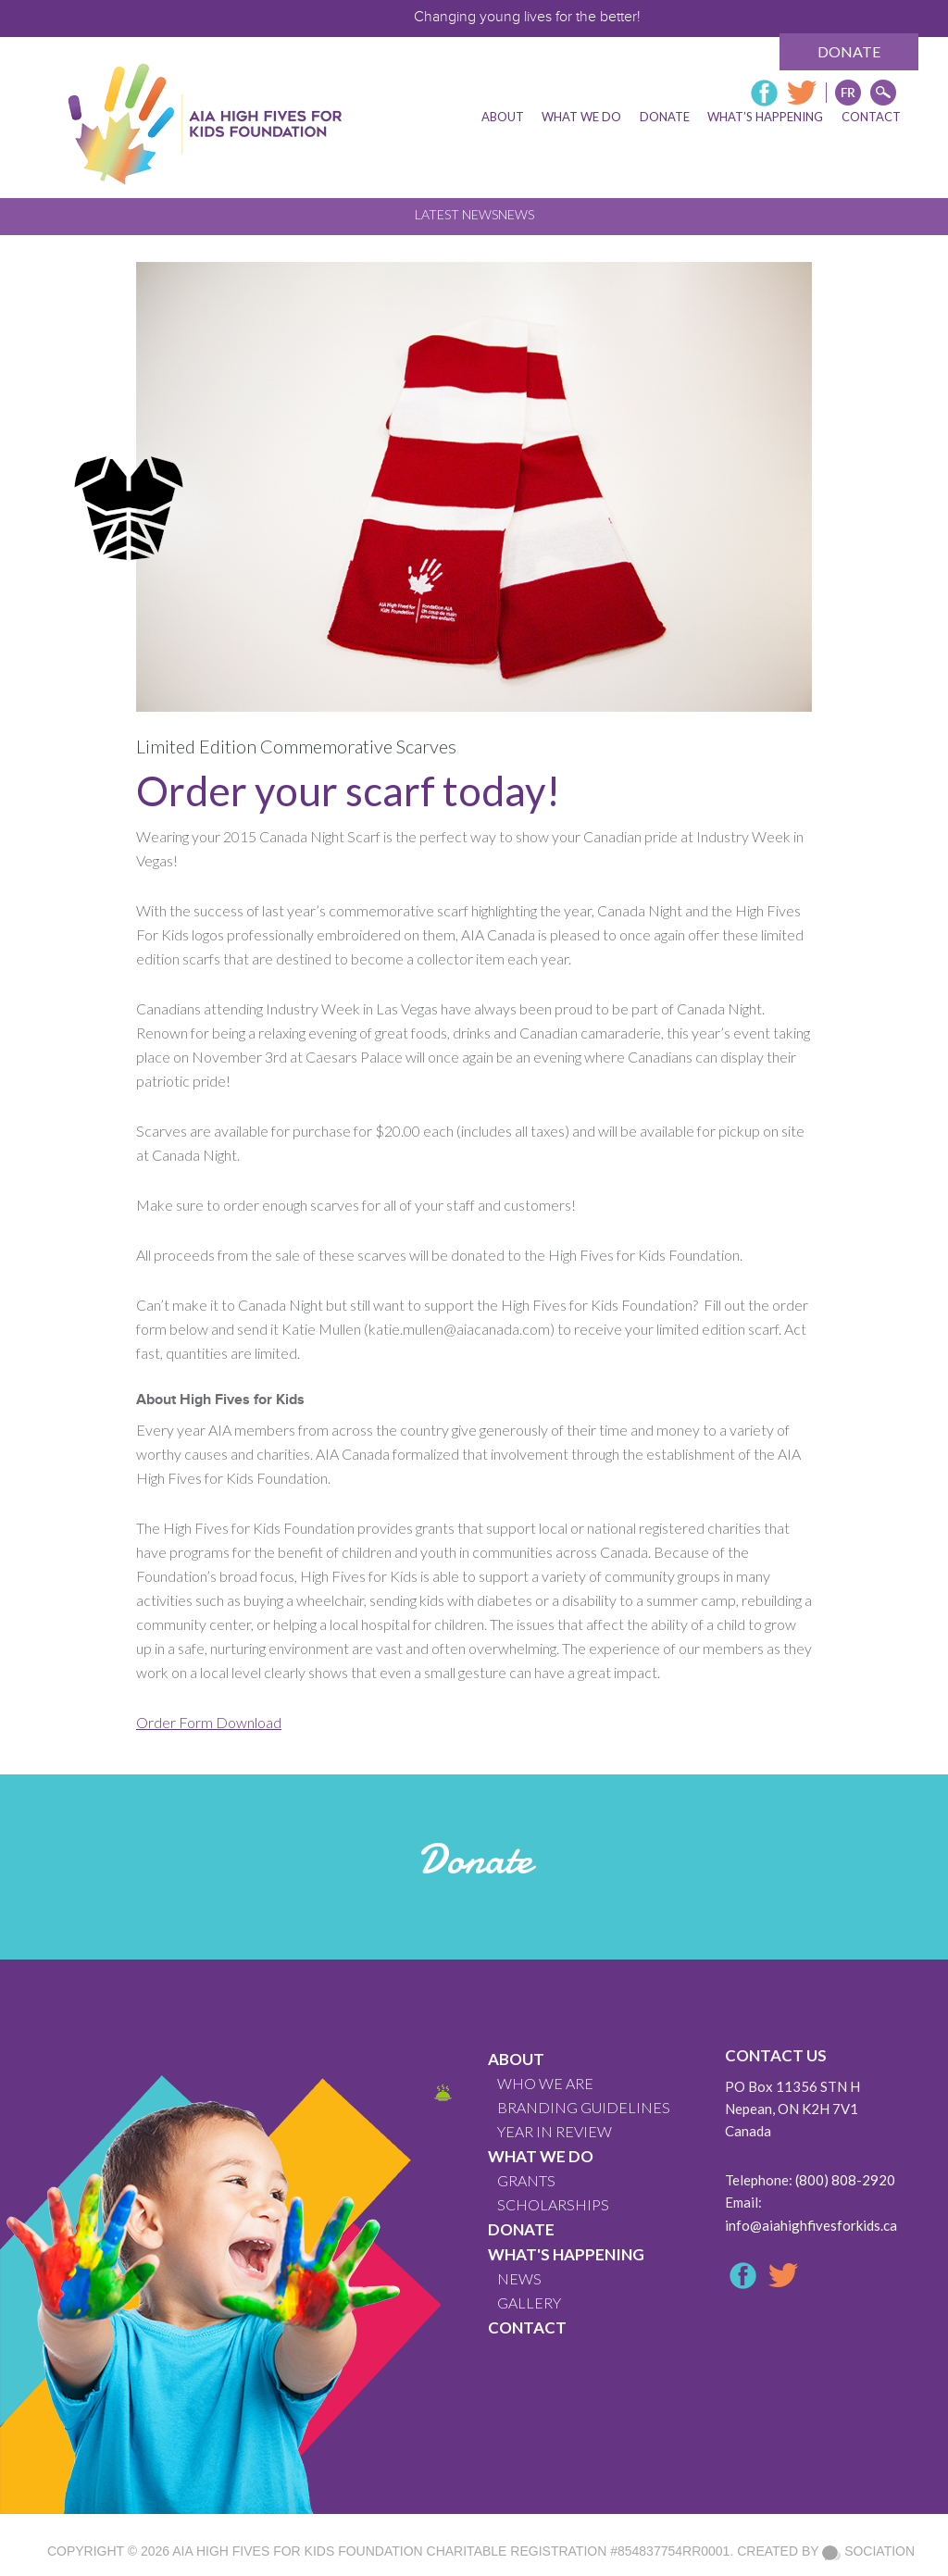  What do you see at coordinates (443, 2092) in the screenshot?
I see `view nearby restaurants or dining options` at bounding box center [443, 2092].